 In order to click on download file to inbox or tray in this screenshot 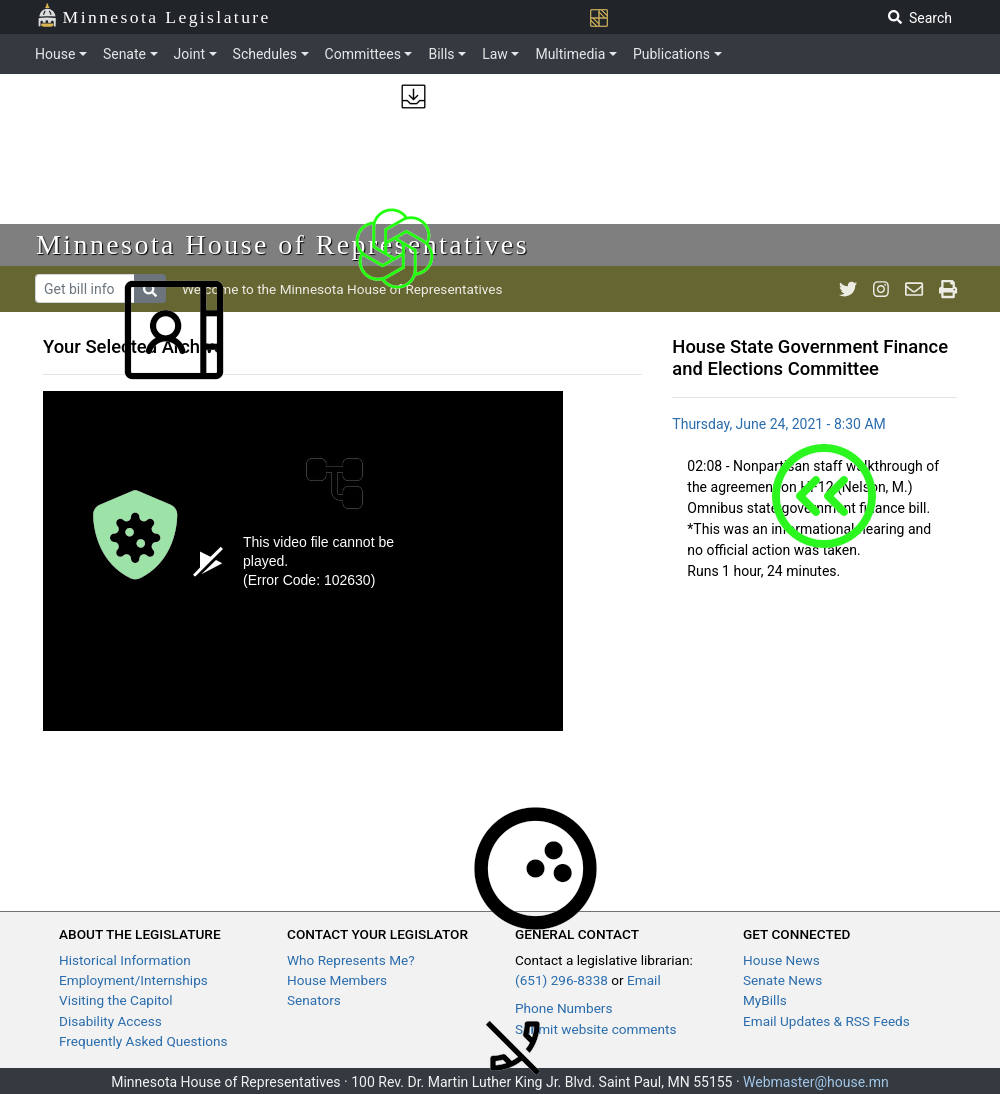, I will do `click(413, 96)`.